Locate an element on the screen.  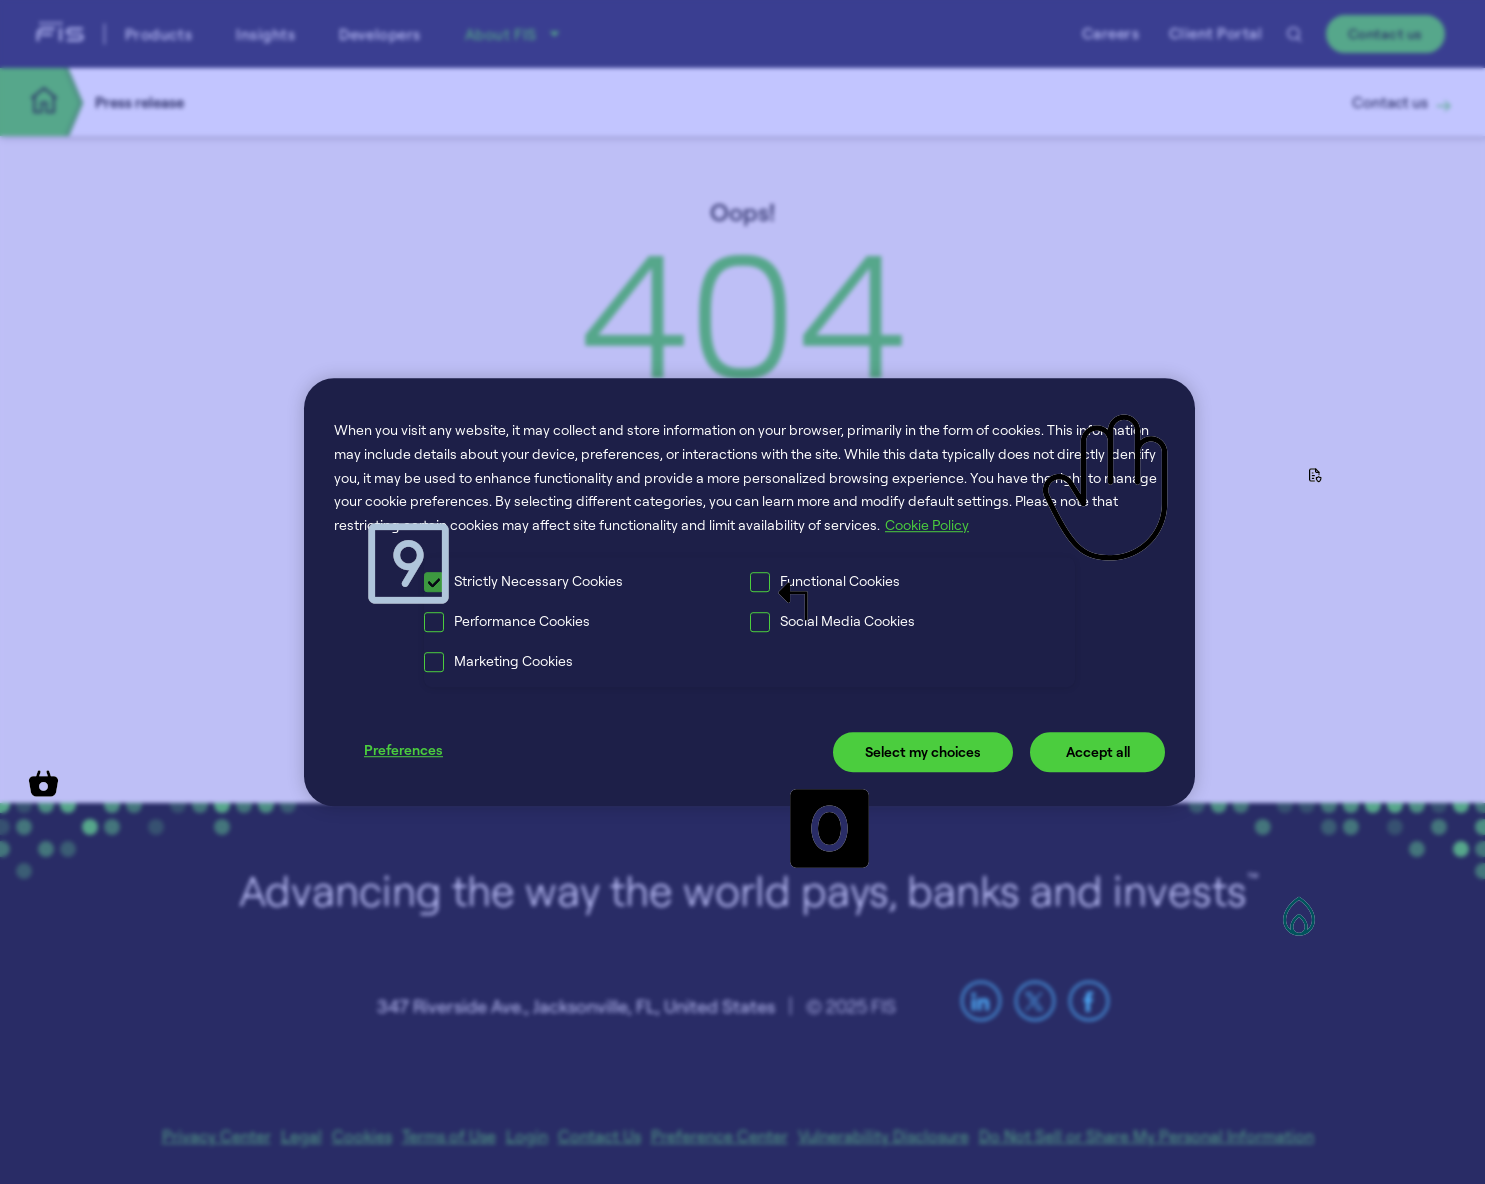
view protected or secure document is located at coordinates (1315, 475).